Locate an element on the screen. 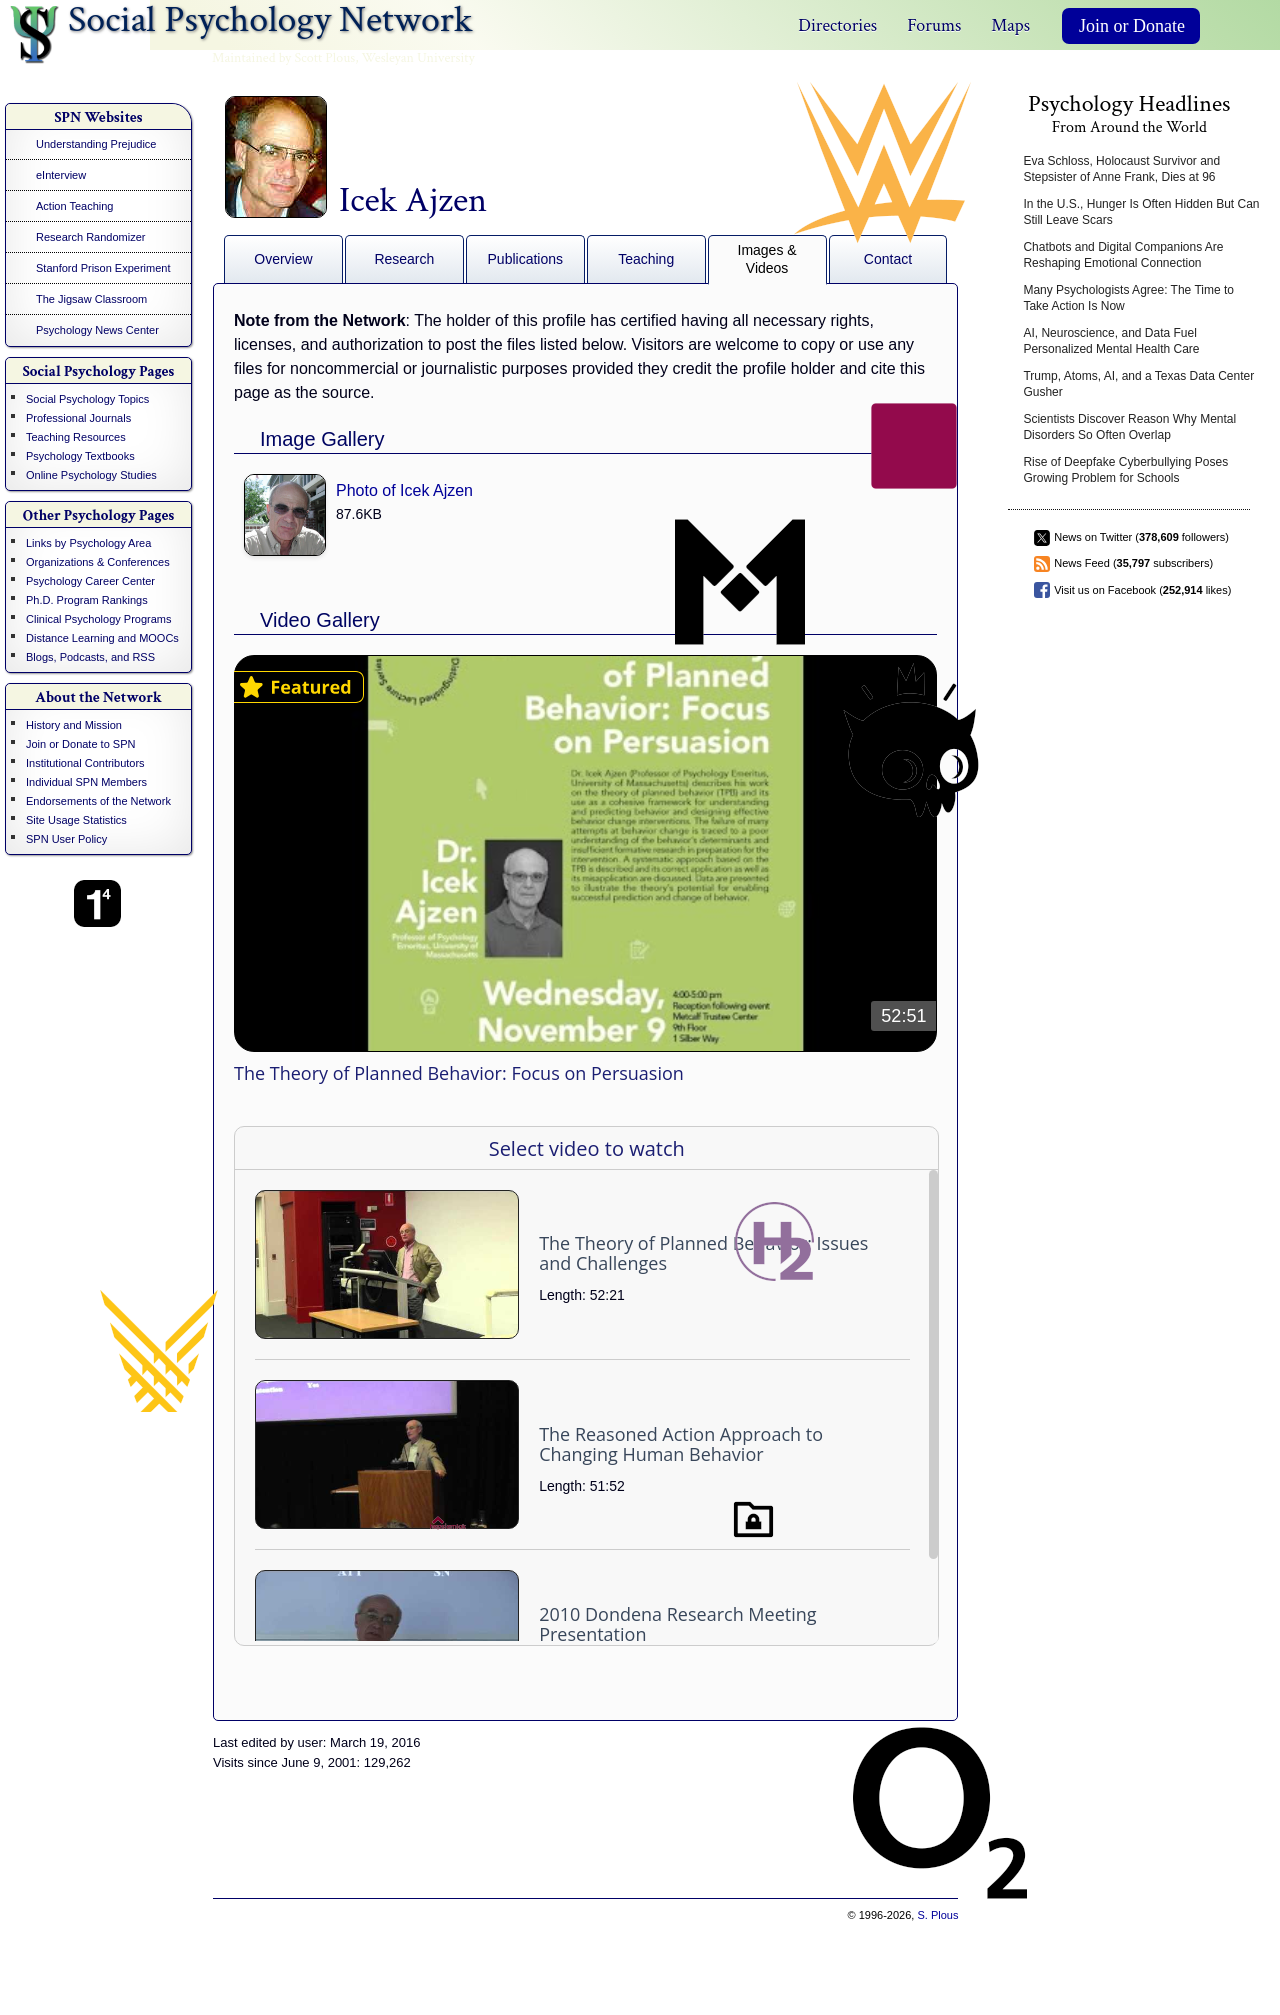 This screenshot has height=2015, width=1280. open the Hepsiemlak real estate app is located at coordinates (448, 1523).